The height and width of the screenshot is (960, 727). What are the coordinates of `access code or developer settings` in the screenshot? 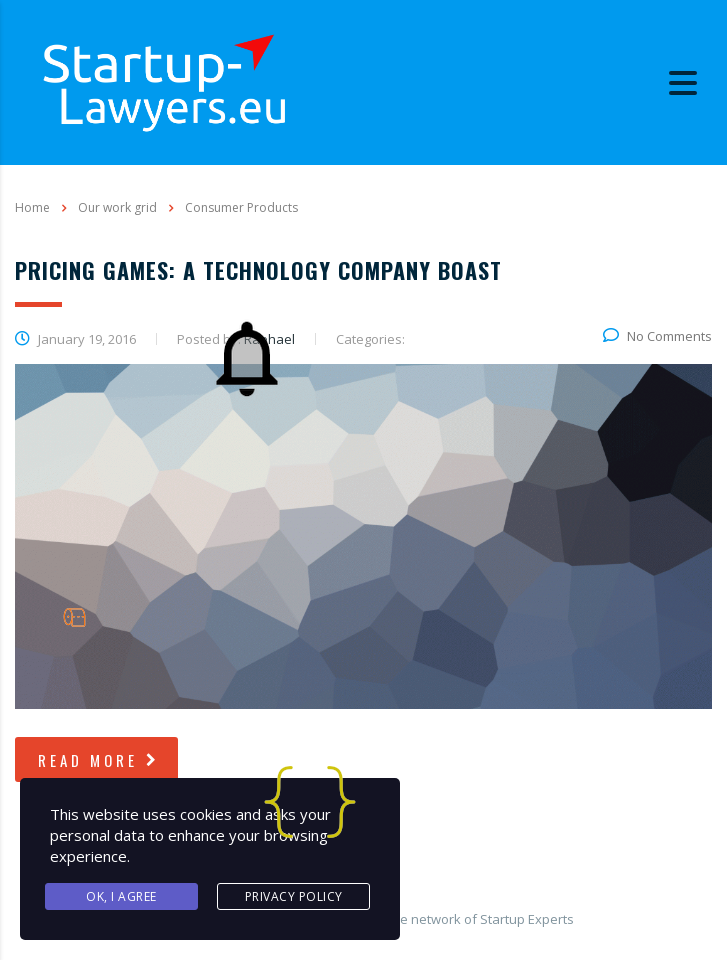 It's located at (310, 802).